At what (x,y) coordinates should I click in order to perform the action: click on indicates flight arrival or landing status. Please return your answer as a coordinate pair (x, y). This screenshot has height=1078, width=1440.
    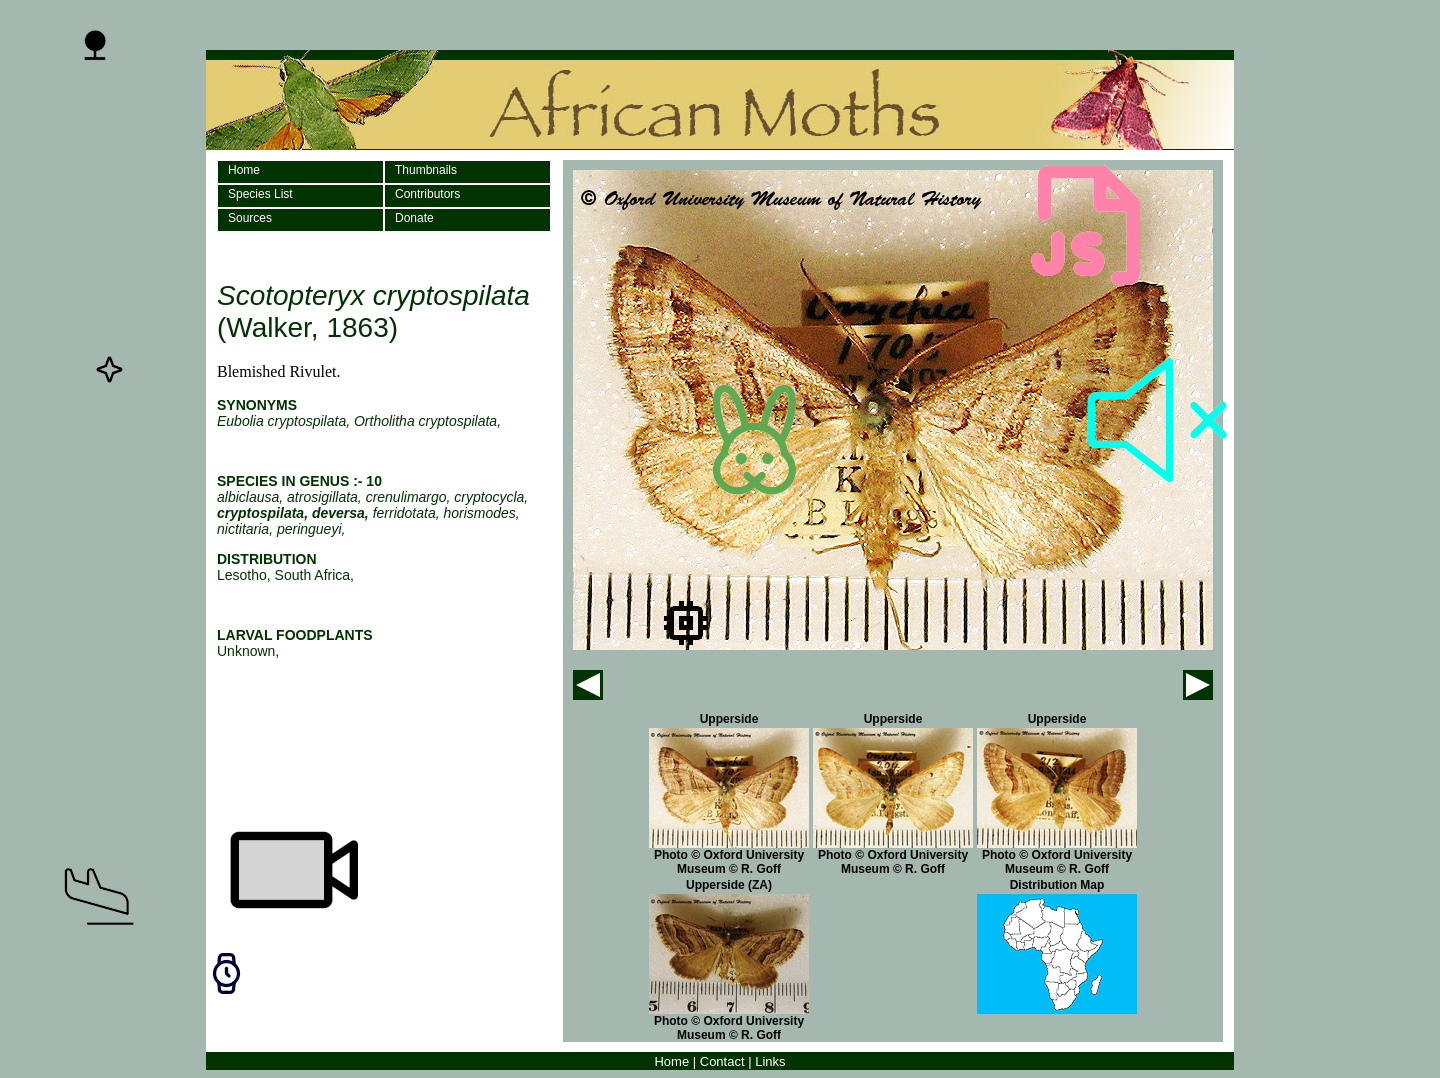
    Looking at the image, I should click on (95, 896).